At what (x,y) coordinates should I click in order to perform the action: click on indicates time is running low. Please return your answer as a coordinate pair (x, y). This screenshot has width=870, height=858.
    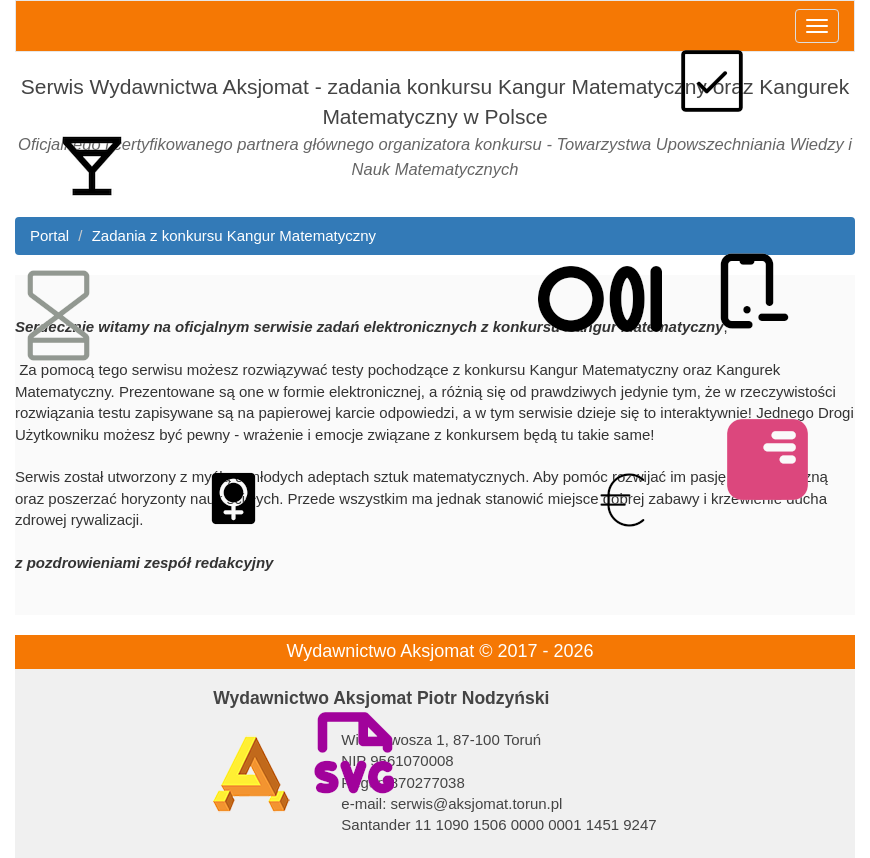
    Looking at the image, I should click on (58, 315).